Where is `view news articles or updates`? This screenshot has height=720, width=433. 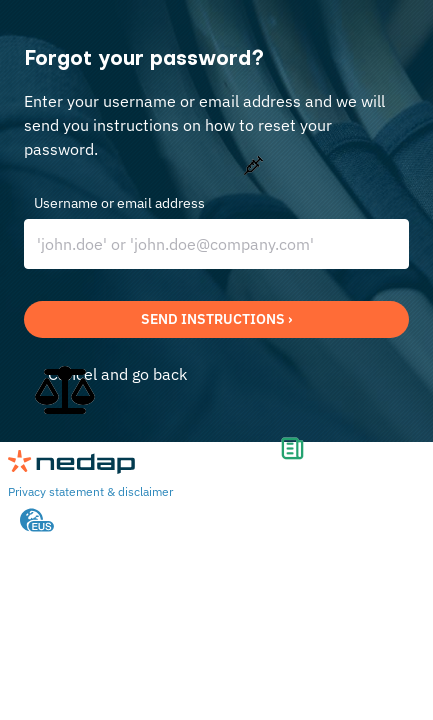 view news articles or updates is located at coordinates (292, 448).